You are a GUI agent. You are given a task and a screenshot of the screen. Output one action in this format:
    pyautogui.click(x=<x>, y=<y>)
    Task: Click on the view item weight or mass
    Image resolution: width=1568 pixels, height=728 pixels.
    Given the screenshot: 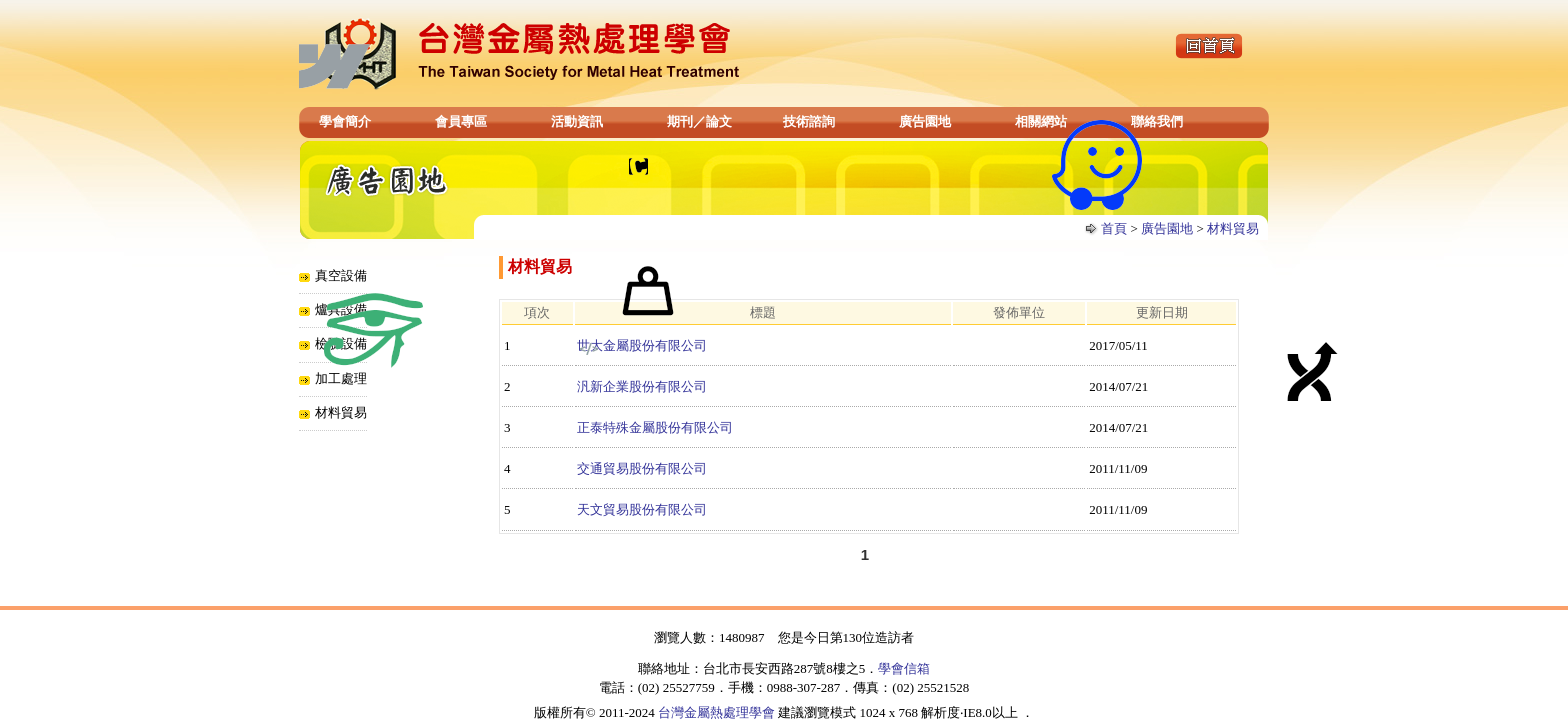 What is the action you would take?
    pyautogui.click(x=648, y=292)
    